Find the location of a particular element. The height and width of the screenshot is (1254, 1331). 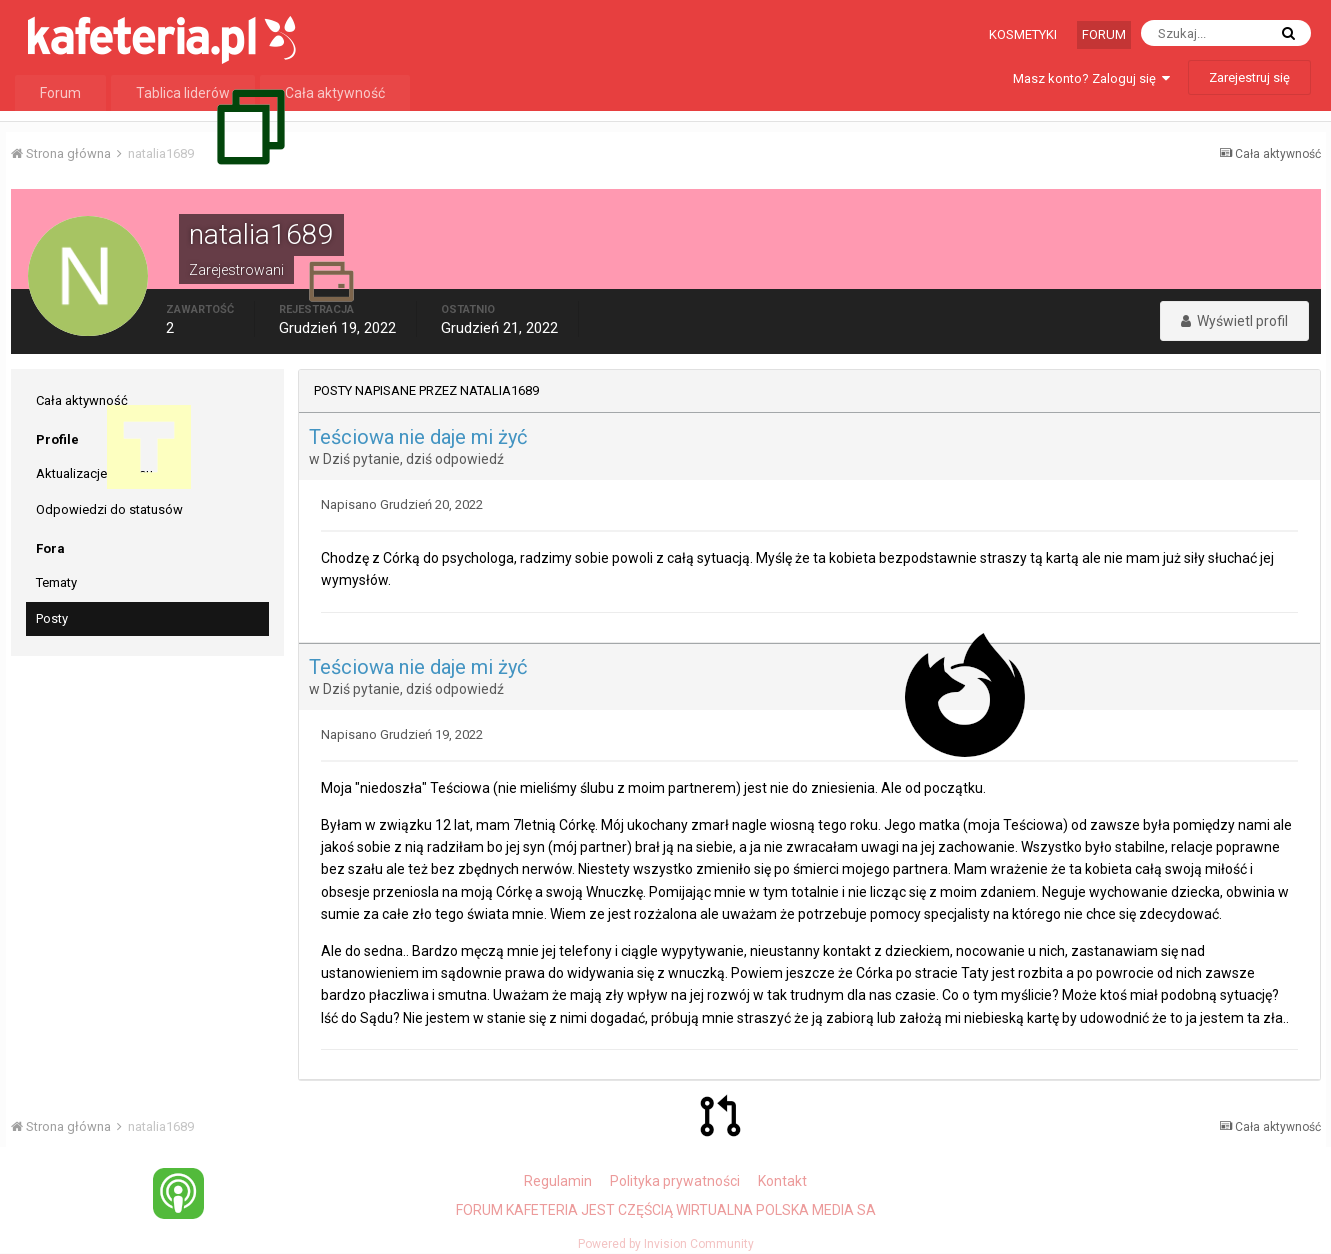

open apple podcasts app is located at coordinates (178, 1193).